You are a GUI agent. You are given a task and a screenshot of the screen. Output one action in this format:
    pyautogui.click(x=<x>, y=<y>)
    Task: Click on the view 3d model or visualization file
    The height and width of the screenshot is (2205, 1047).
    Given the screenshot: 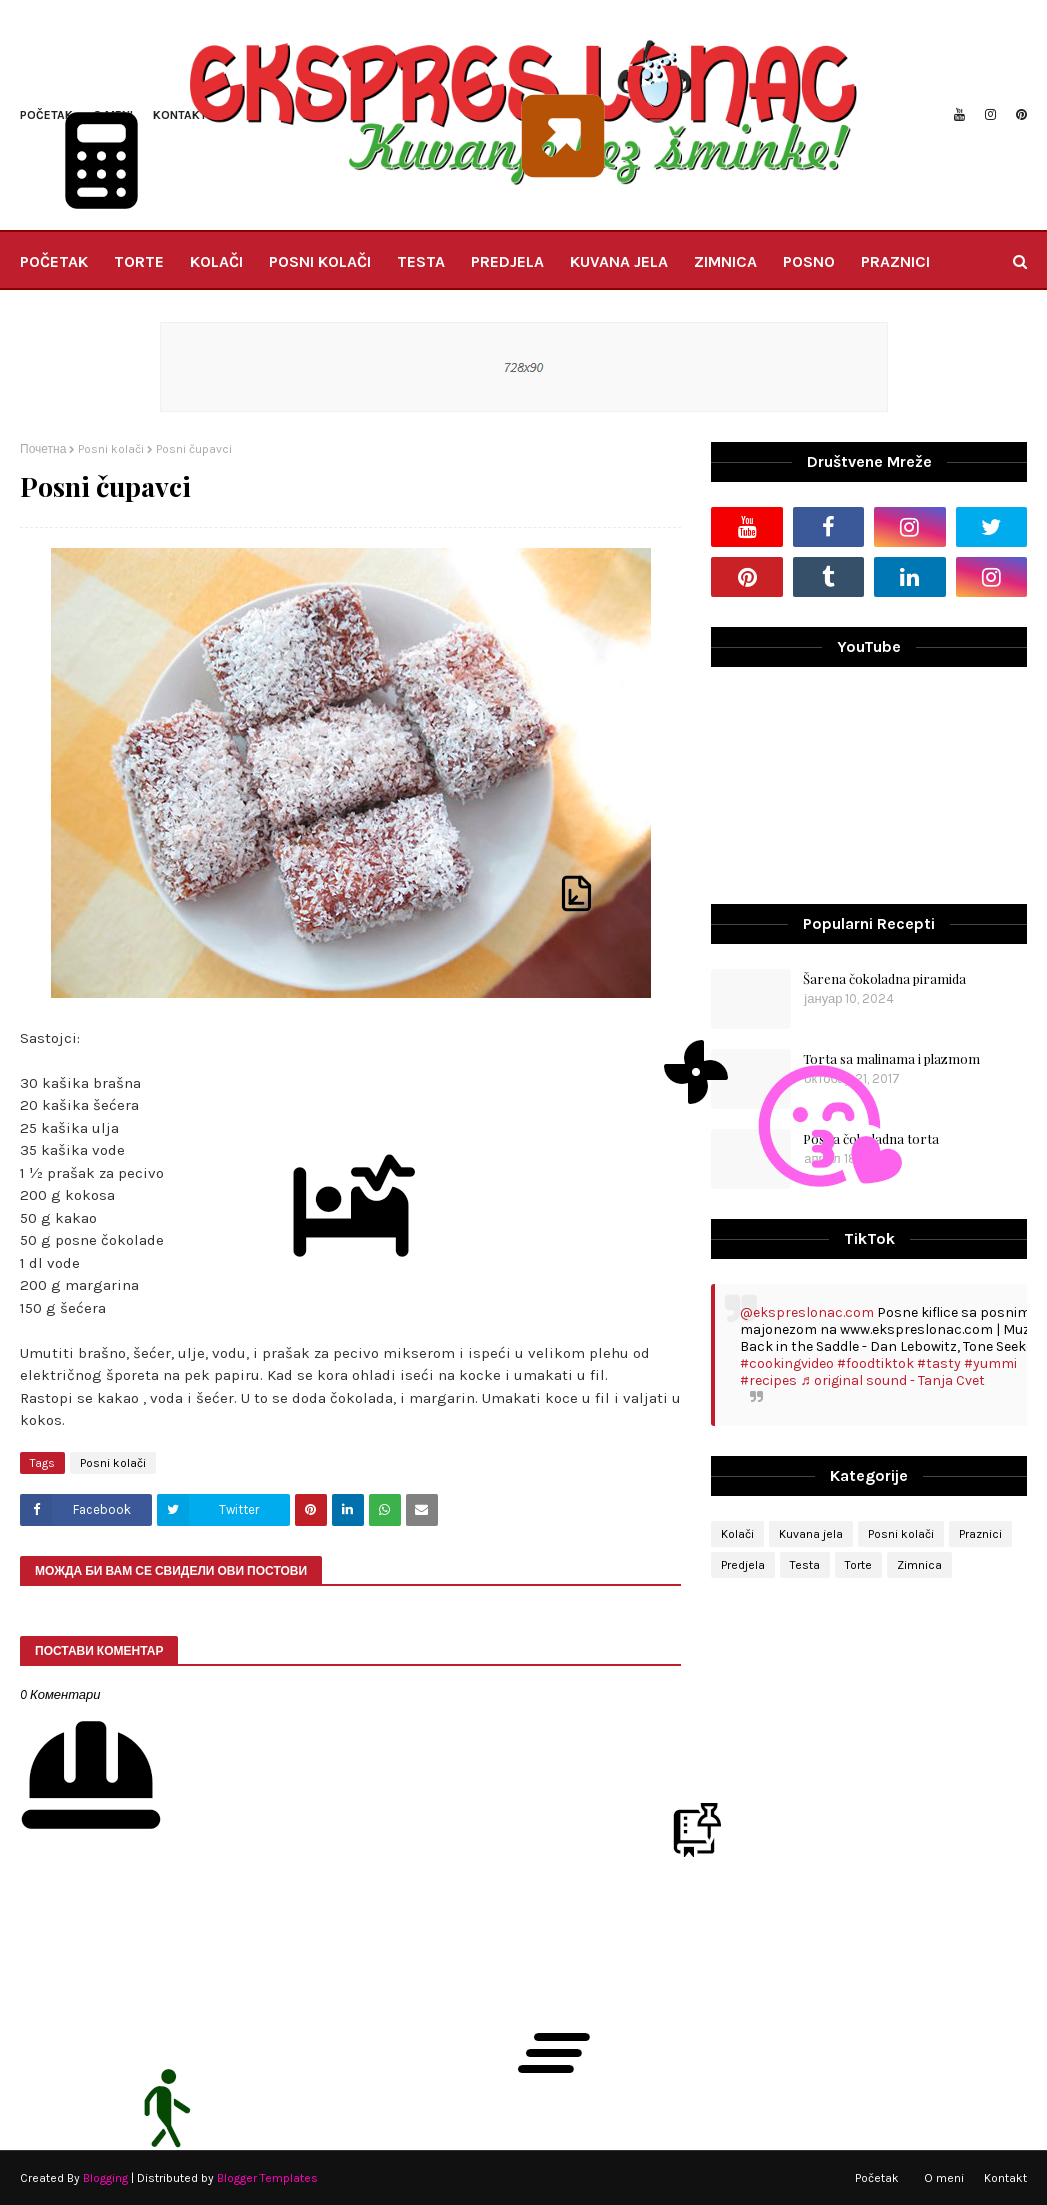 What is the action you would take?
    pyautogui.click(x=576, y=893)
    